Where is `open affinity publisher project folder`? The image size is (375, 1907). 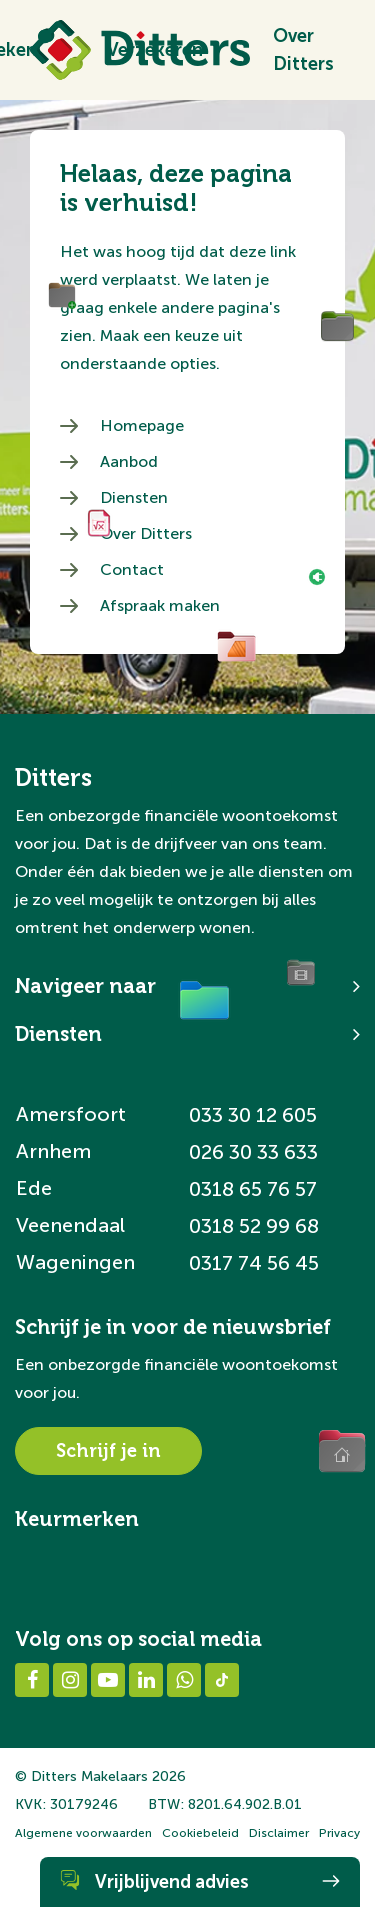
open affinity publisher project folder is located at coordinates (236, 647).